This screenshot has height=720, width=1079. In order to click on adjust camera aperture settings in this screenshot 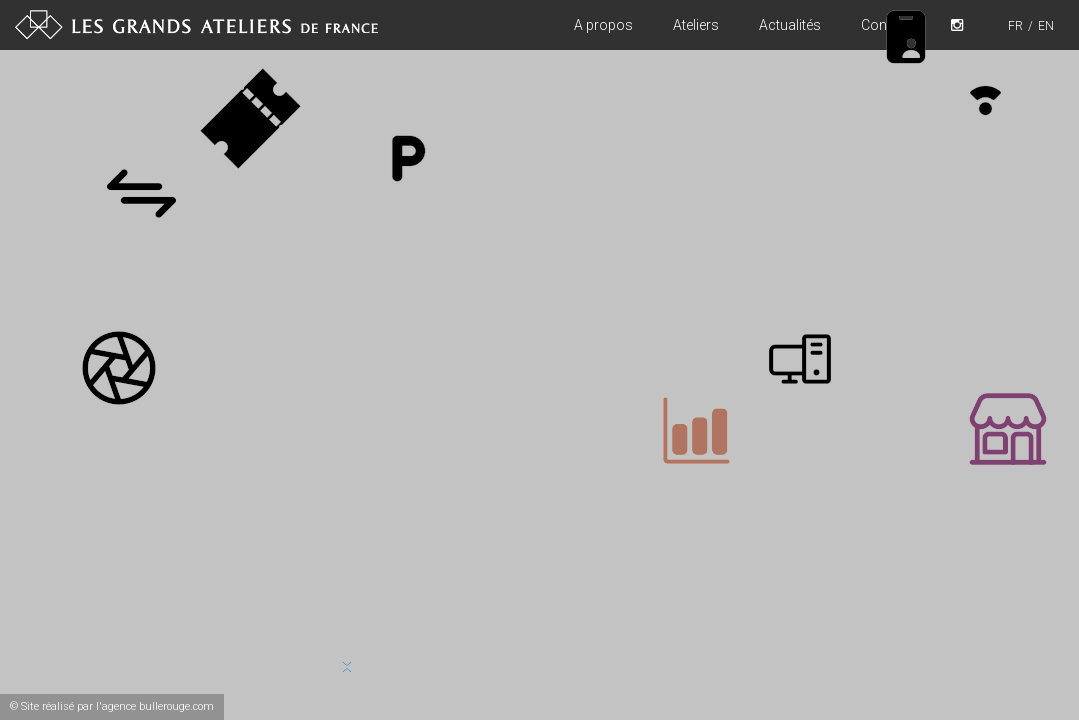, I will do `click(119, 368)`.